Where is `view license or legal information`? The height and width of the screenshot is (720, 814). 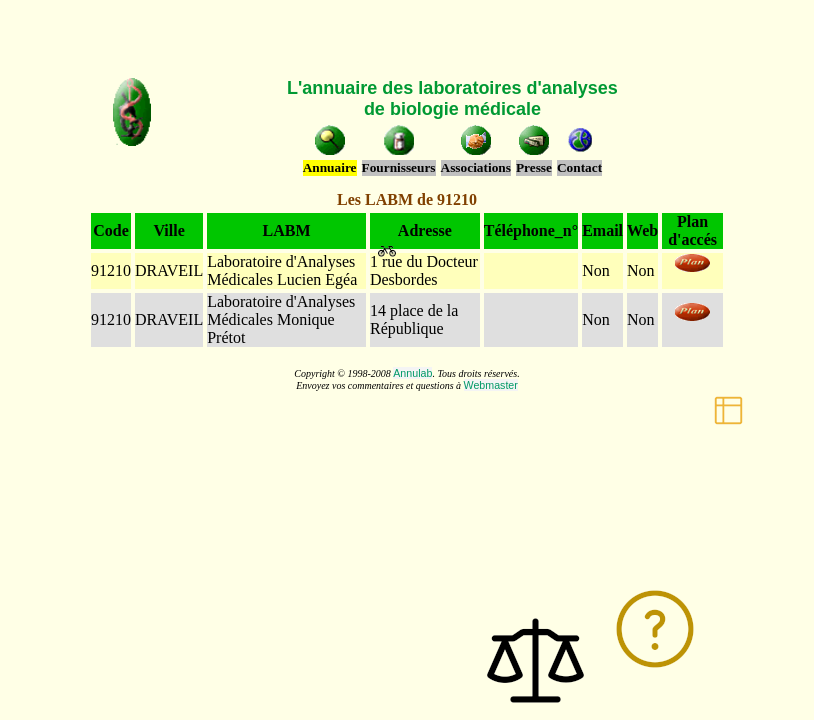 view license or legal information is located at coordinates (535, 660).